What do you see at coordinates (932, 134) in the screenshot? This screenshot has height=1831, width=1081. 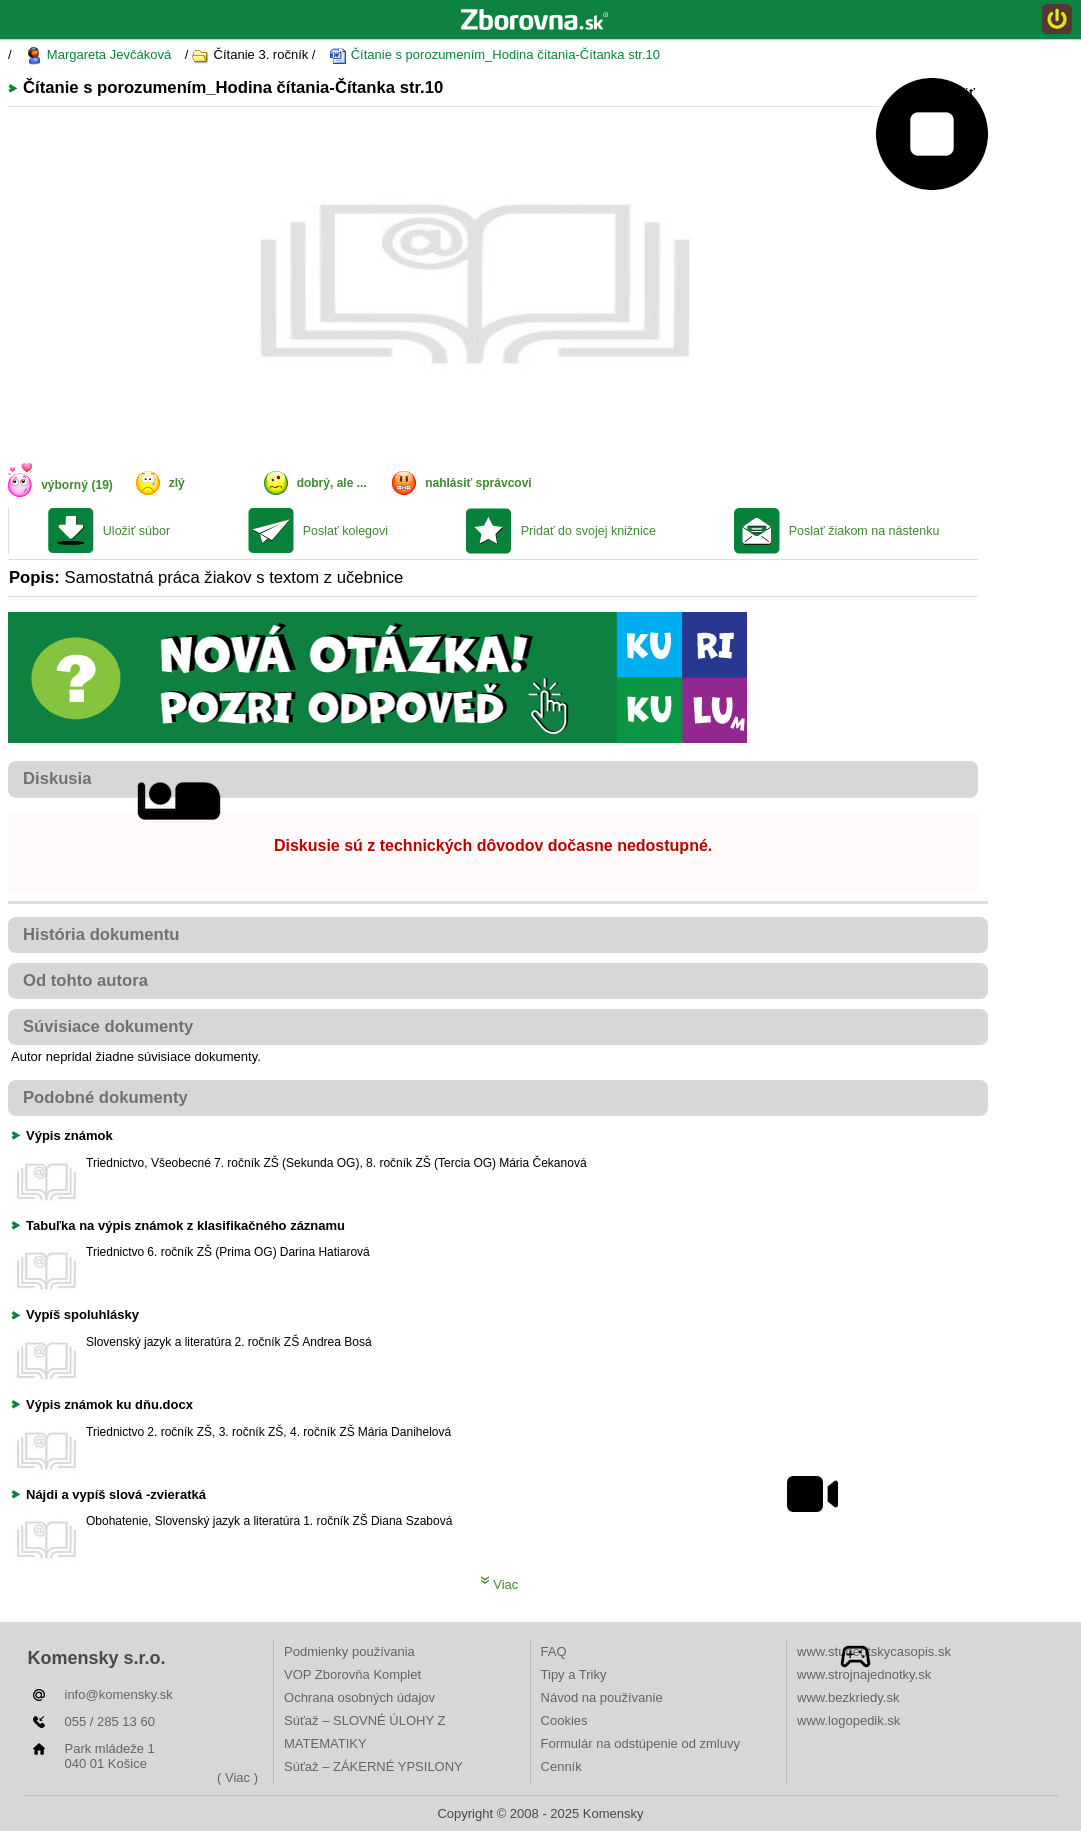 I see `stop media playback` at bounding box center [932, 134].